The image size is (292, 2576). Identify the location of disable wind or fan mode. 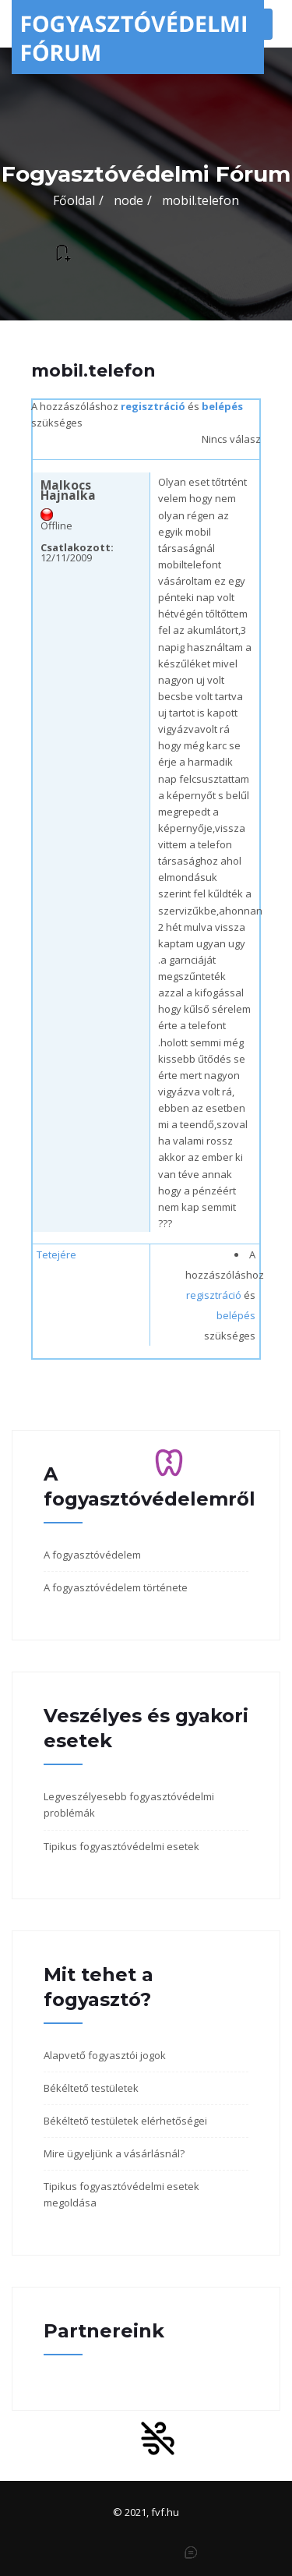
(157, 2438).